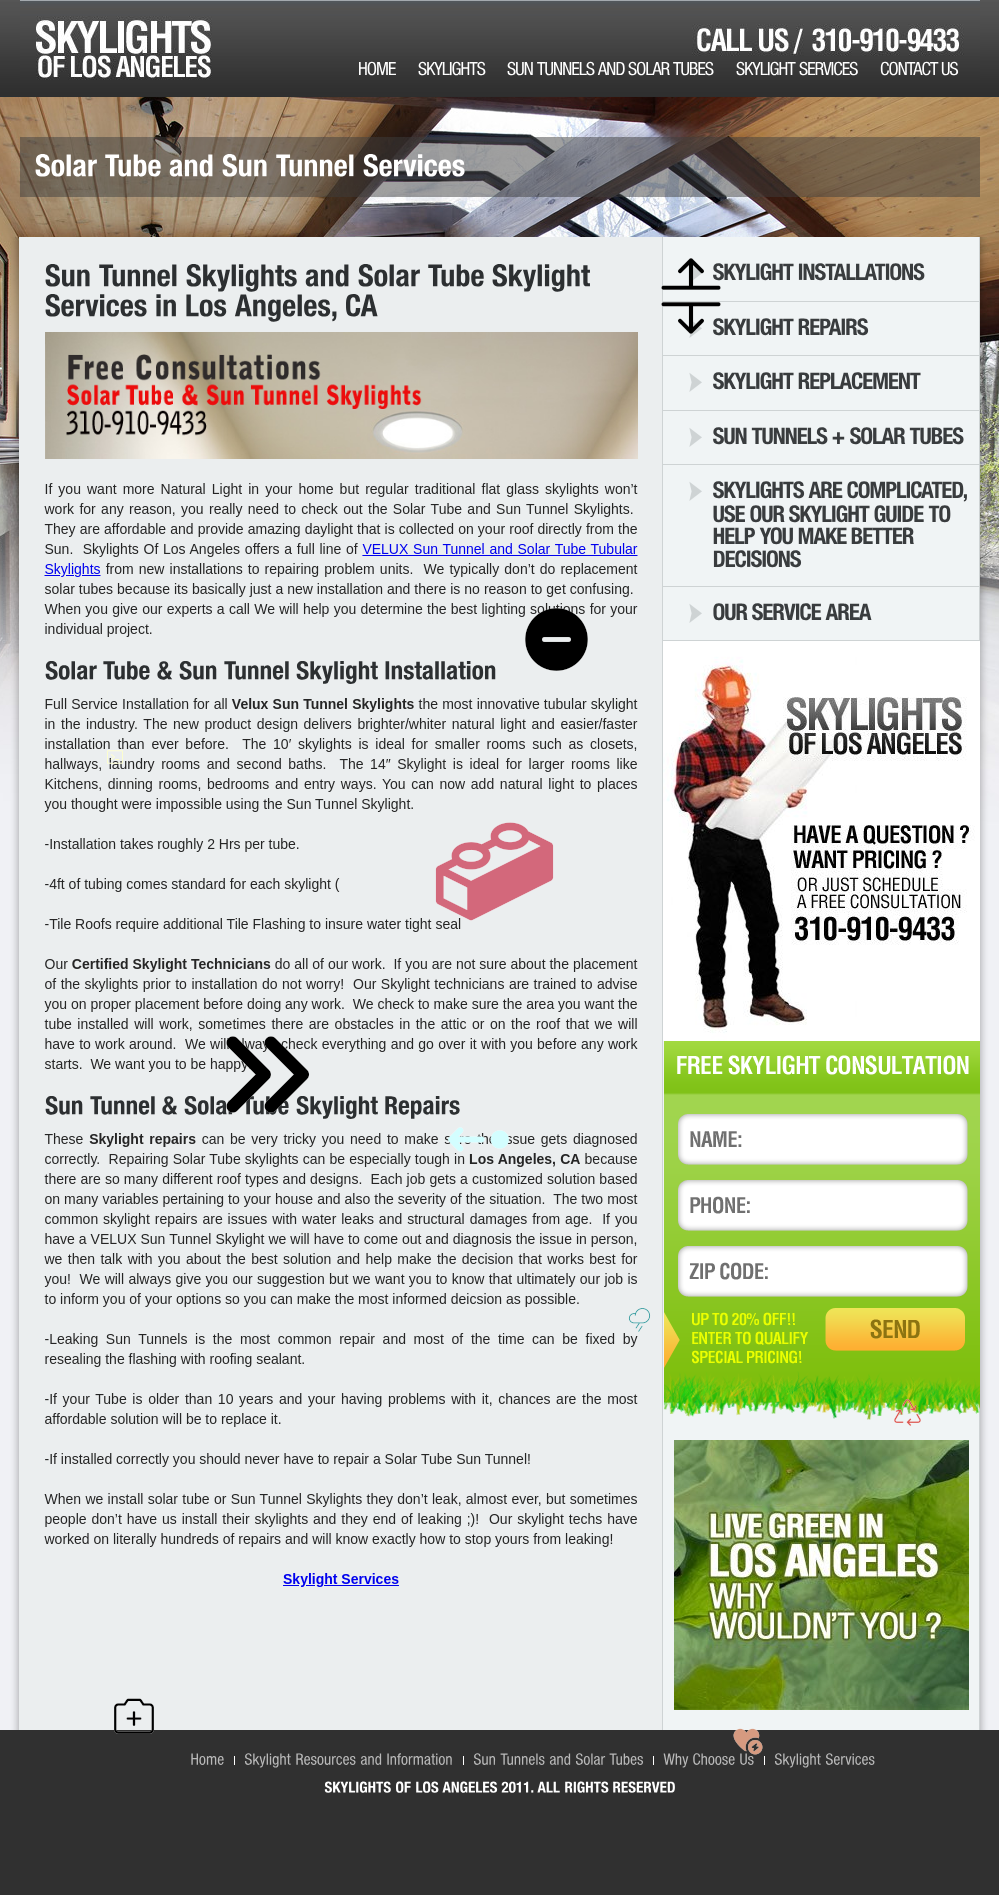 The height and width of the screenshot is (1895, 999). I want to click on current weather conditions: rain, so click(639, 1319).